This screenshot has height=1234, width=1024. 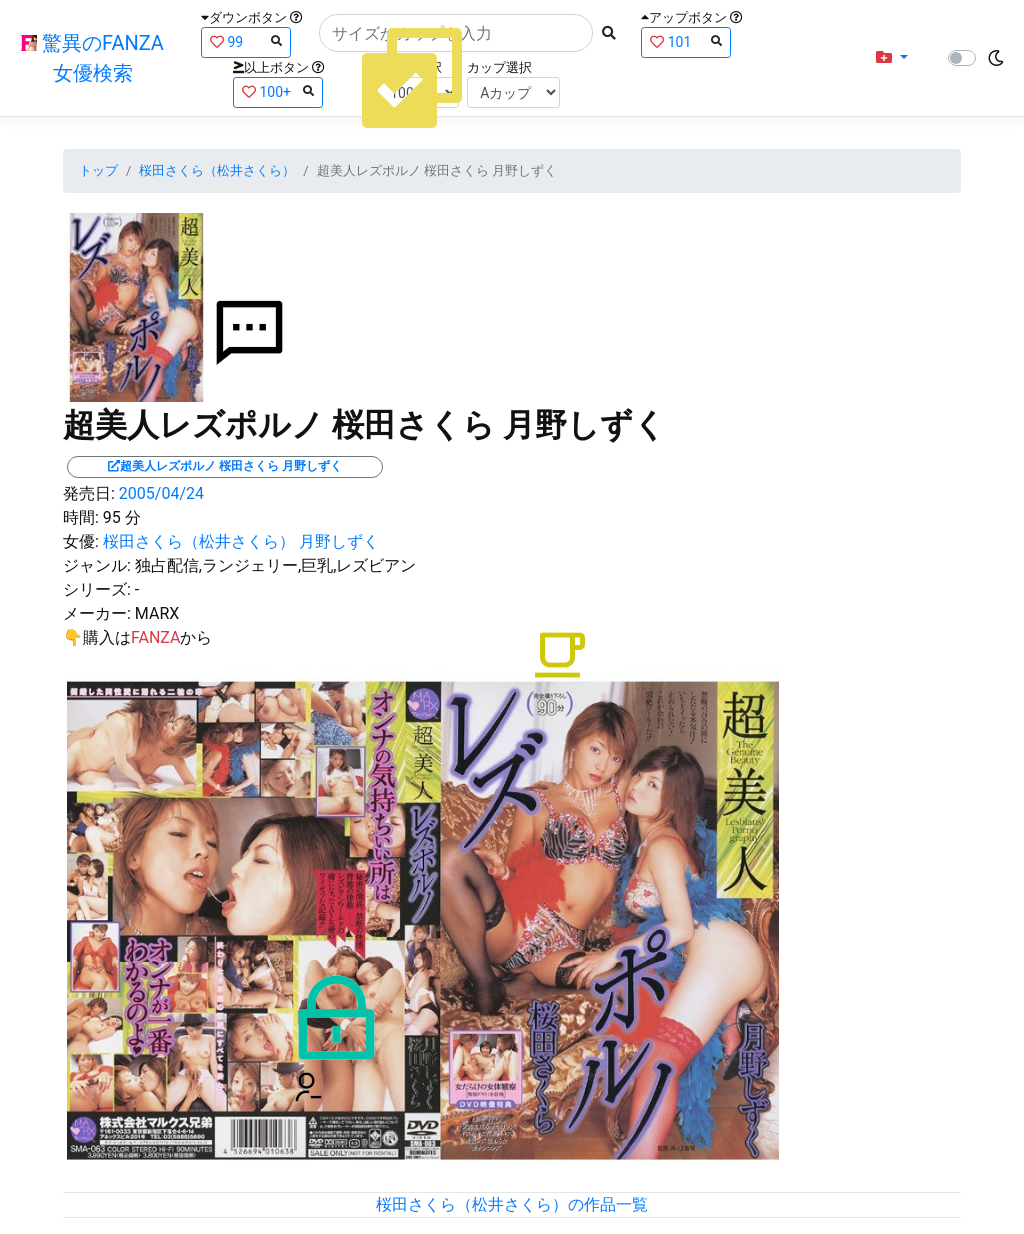 I want to click on browse coffee shop or café locations, so click(x=560, y=655).